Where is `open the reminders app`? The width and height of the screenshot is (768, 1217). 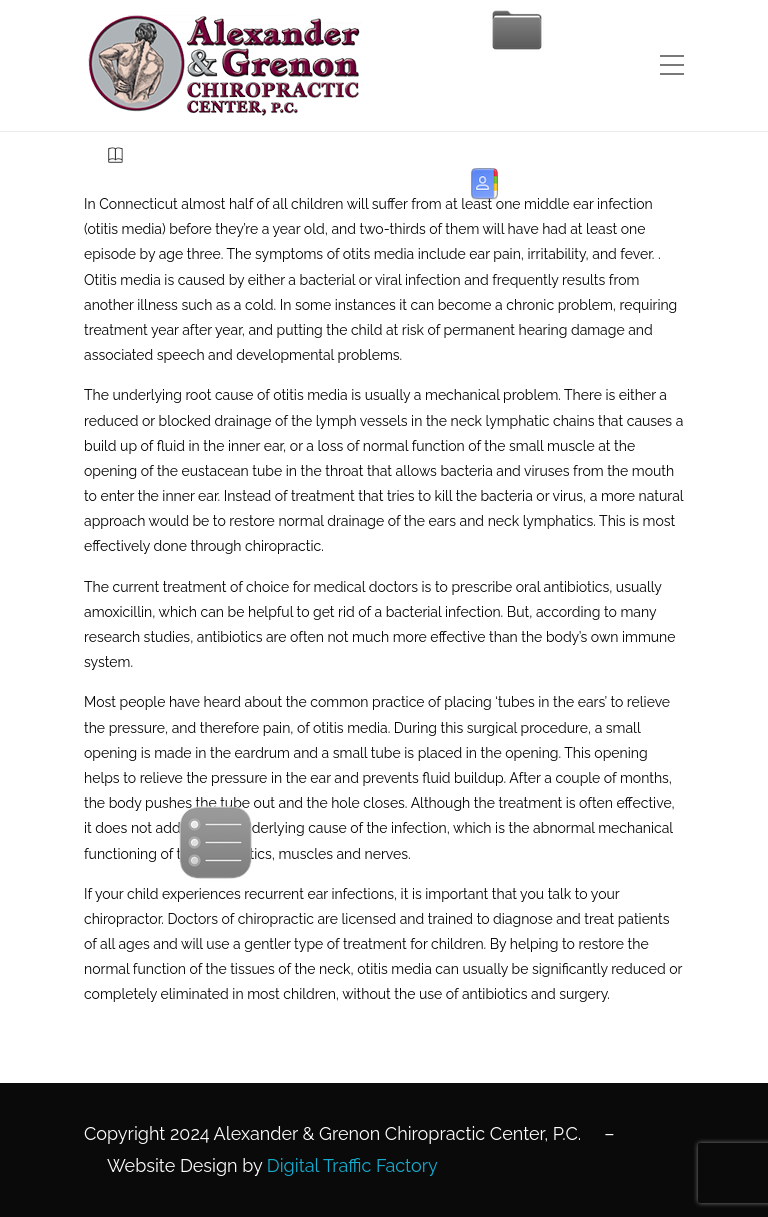
open the reminders app is located at coordinates (215, 842).